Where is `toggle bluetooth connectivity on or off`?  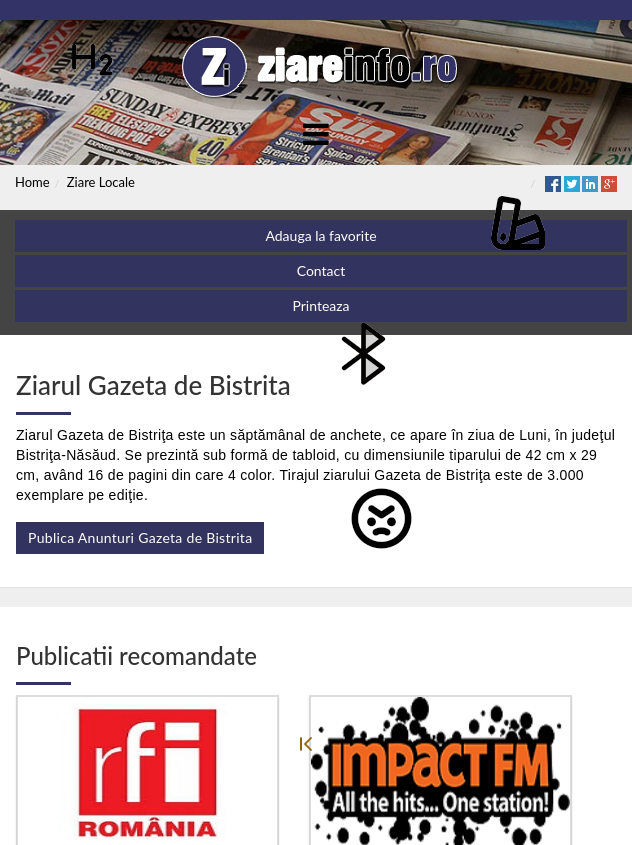 toggle bluetooth connectivity on or off is located at coordinates (363, 353).